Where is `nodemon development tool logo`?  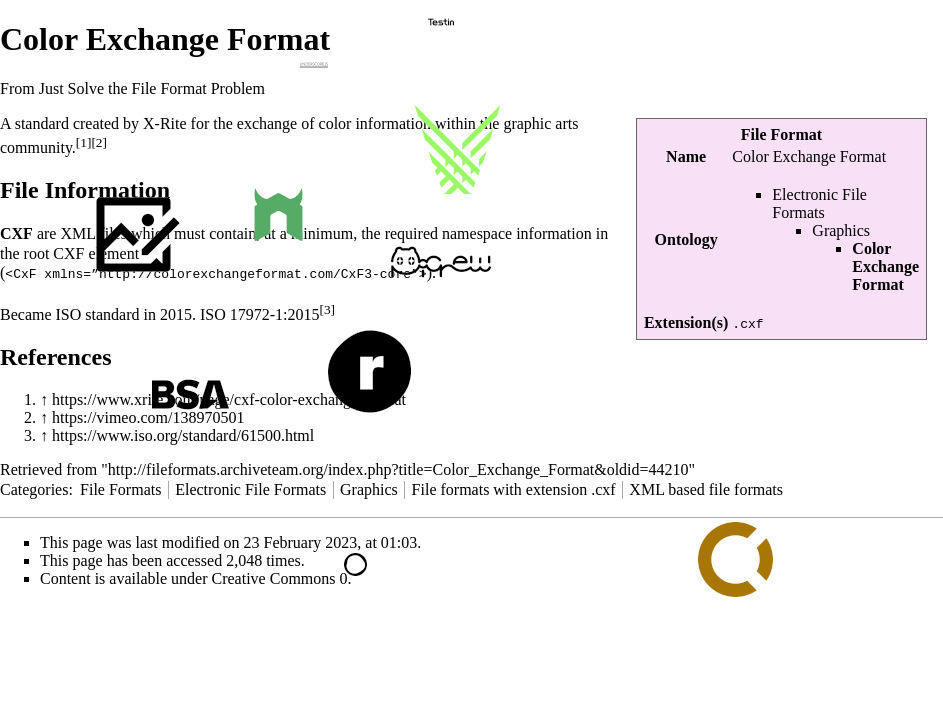 nodemon development tool logo is located at coordinates (278, 214).